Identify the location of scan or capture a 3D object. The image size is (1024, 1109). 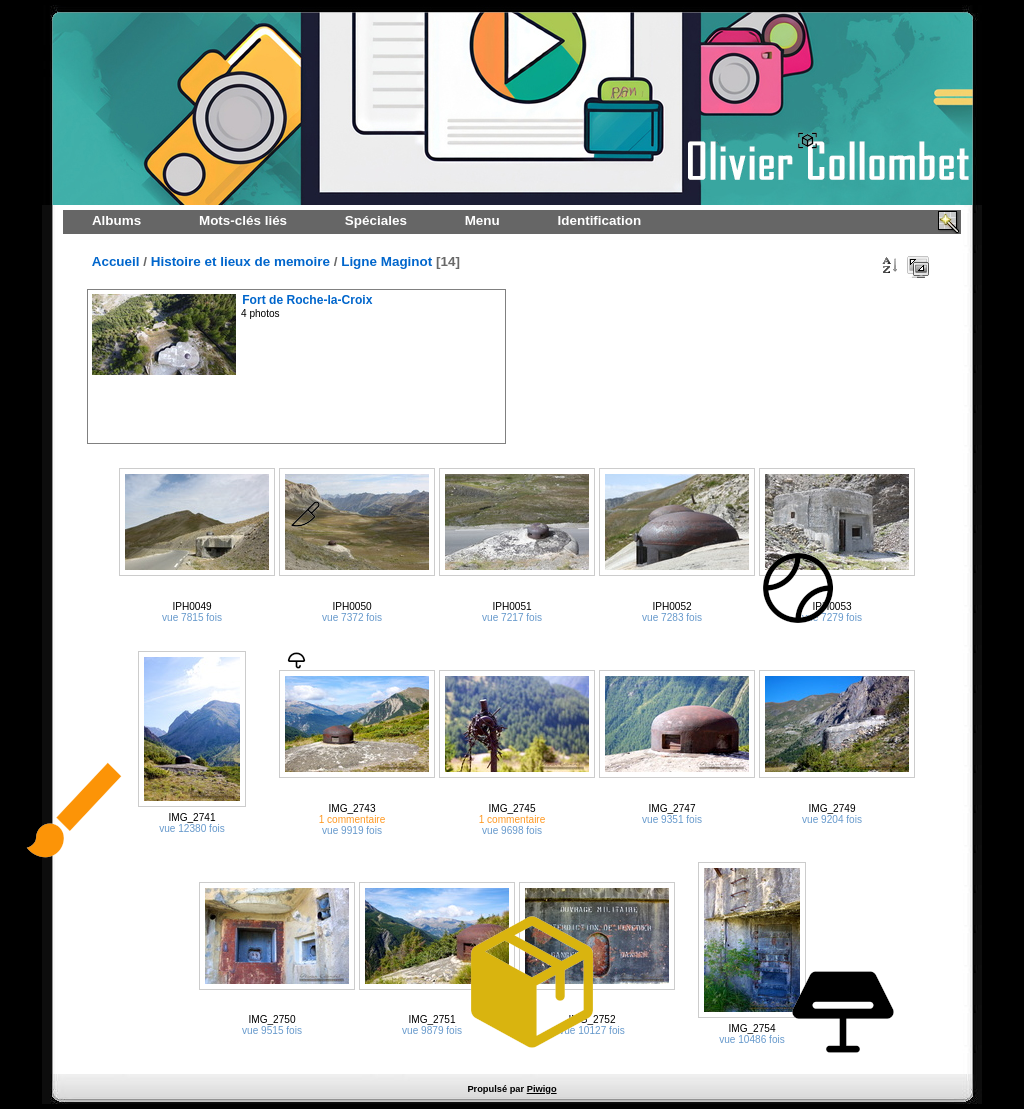
(807, 140).